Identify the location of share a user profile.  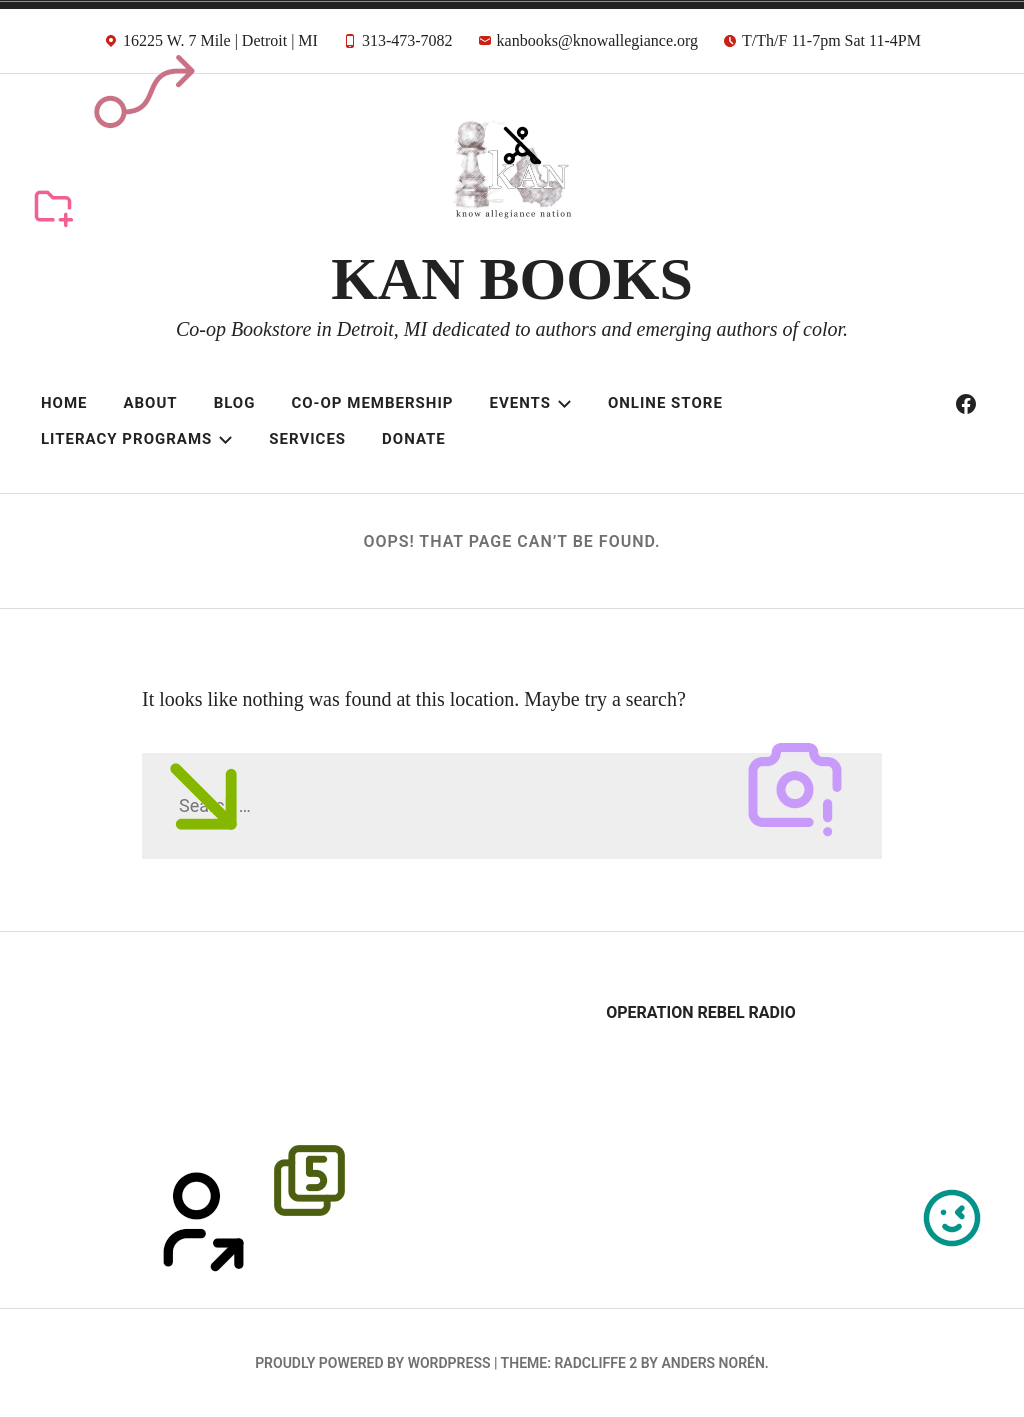
(196, 1219).